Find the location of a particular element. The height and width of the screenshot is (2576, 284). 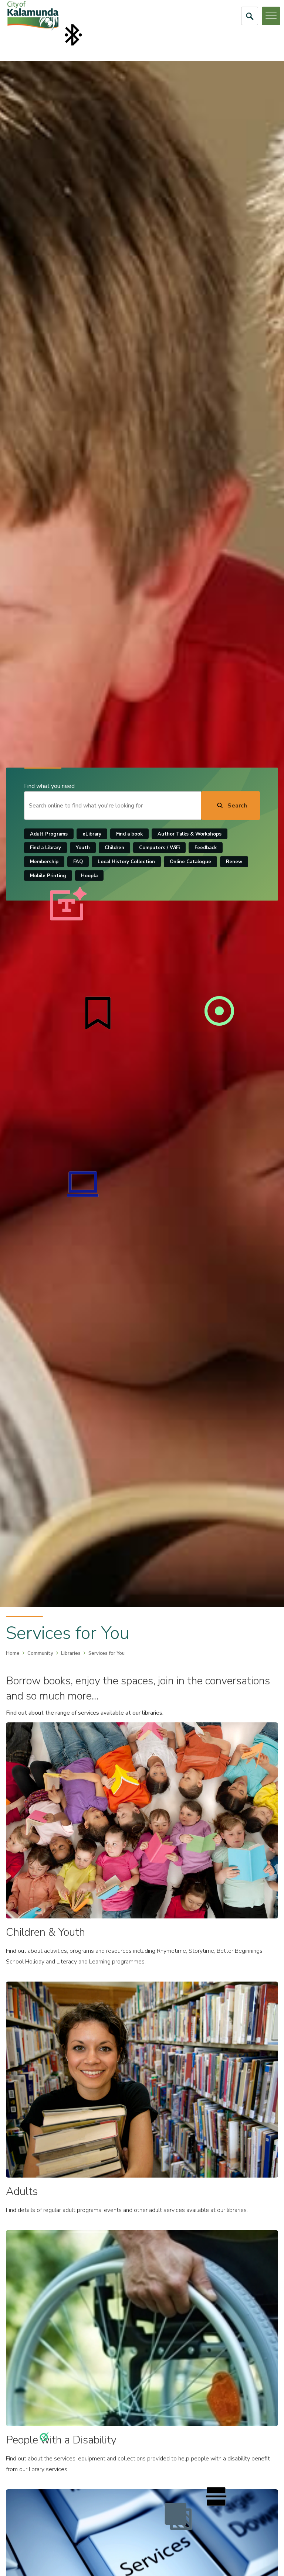

generate text using AI is located at coordinates (67, 905).